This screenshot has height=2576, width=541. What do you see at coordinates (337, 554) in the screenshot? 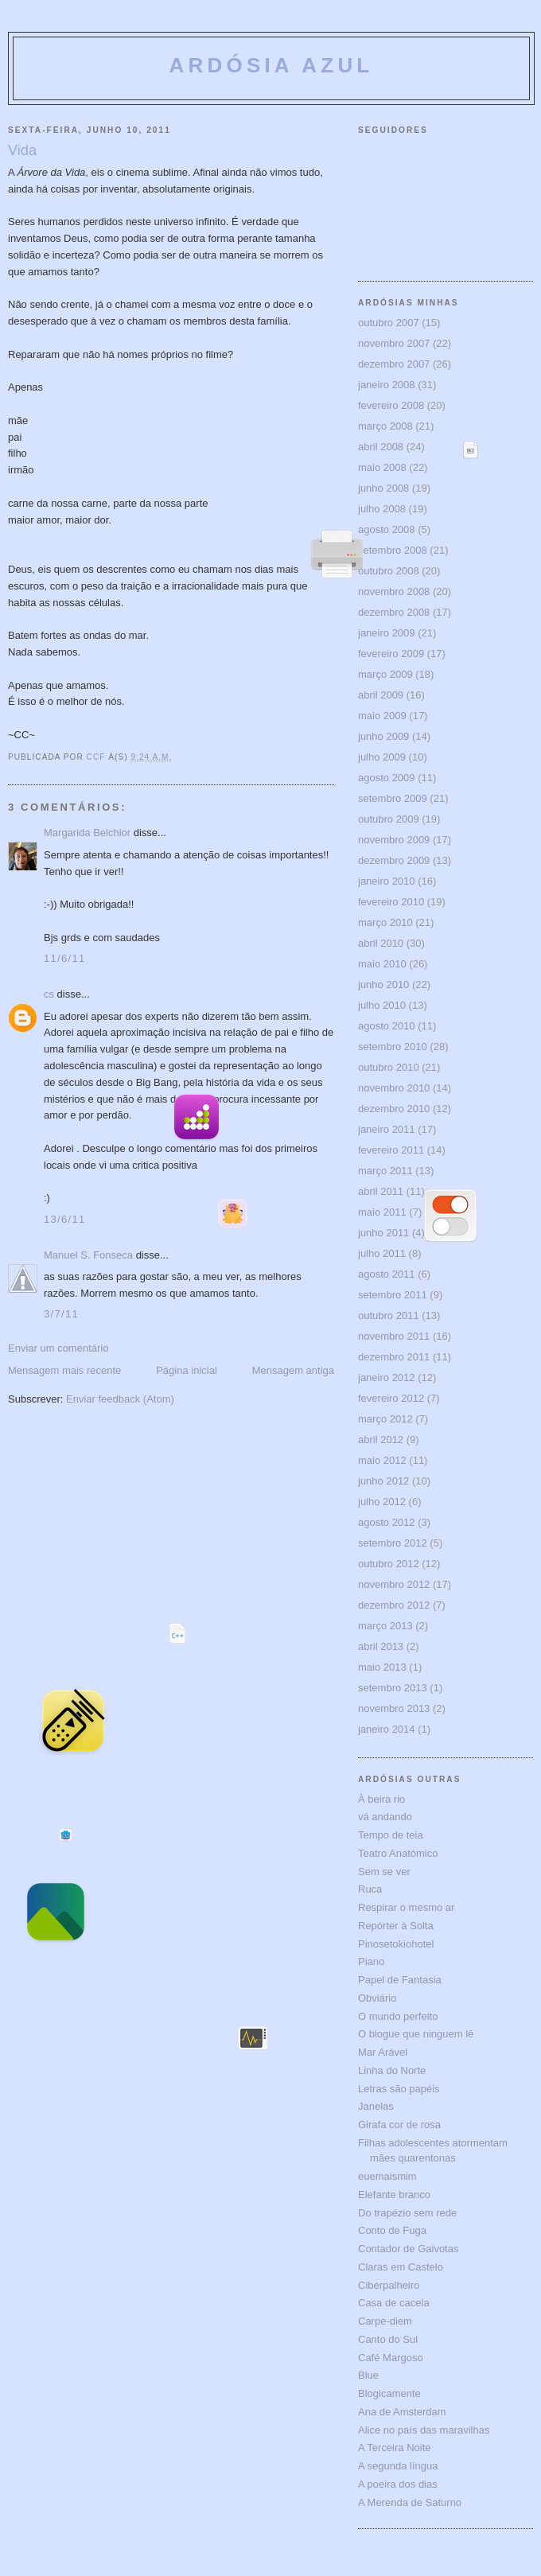
I see `print the current document` at bounding box center [337, 554].